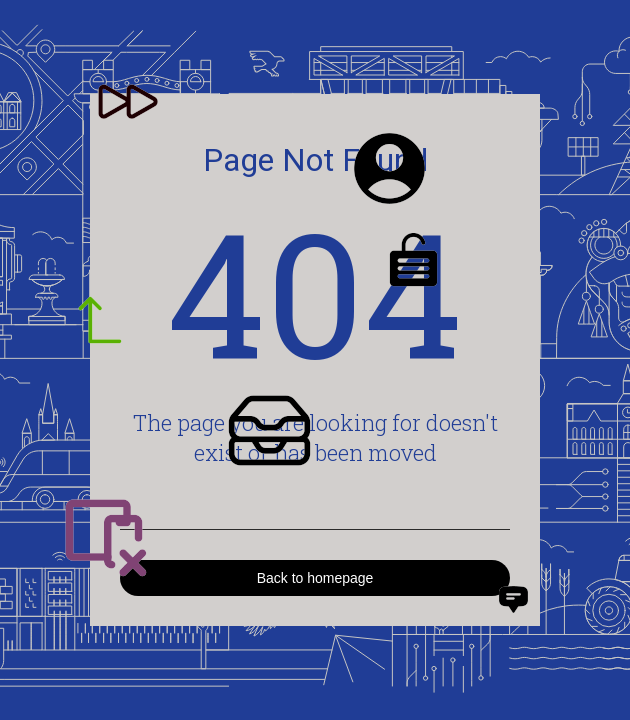  Describe the element at coordinates (100, 320) in the screenshot. I see `go back and up to previous level` at that location.